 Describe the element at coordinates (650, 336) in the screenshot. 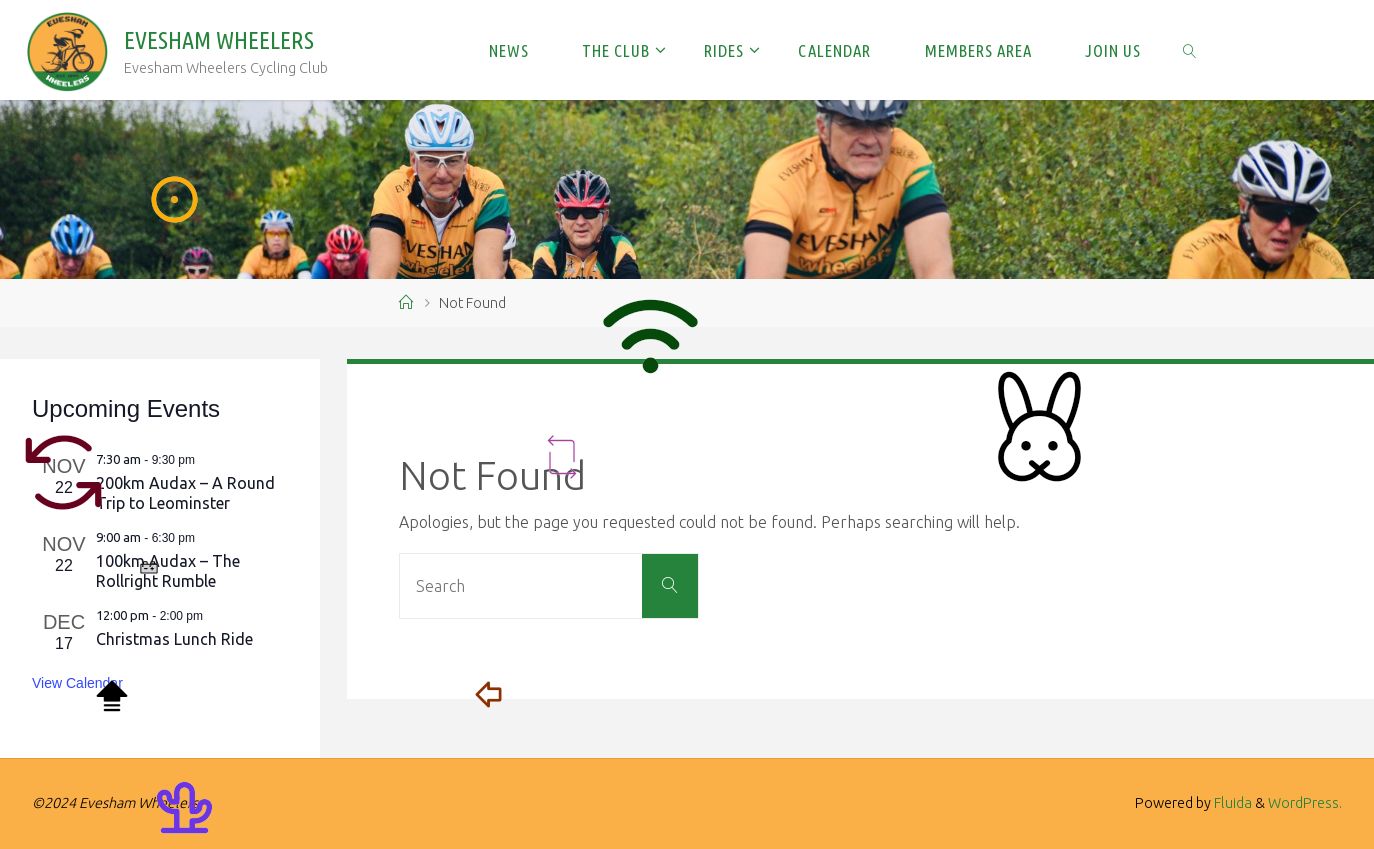

I see `indicates strong wifi connection` at that location.